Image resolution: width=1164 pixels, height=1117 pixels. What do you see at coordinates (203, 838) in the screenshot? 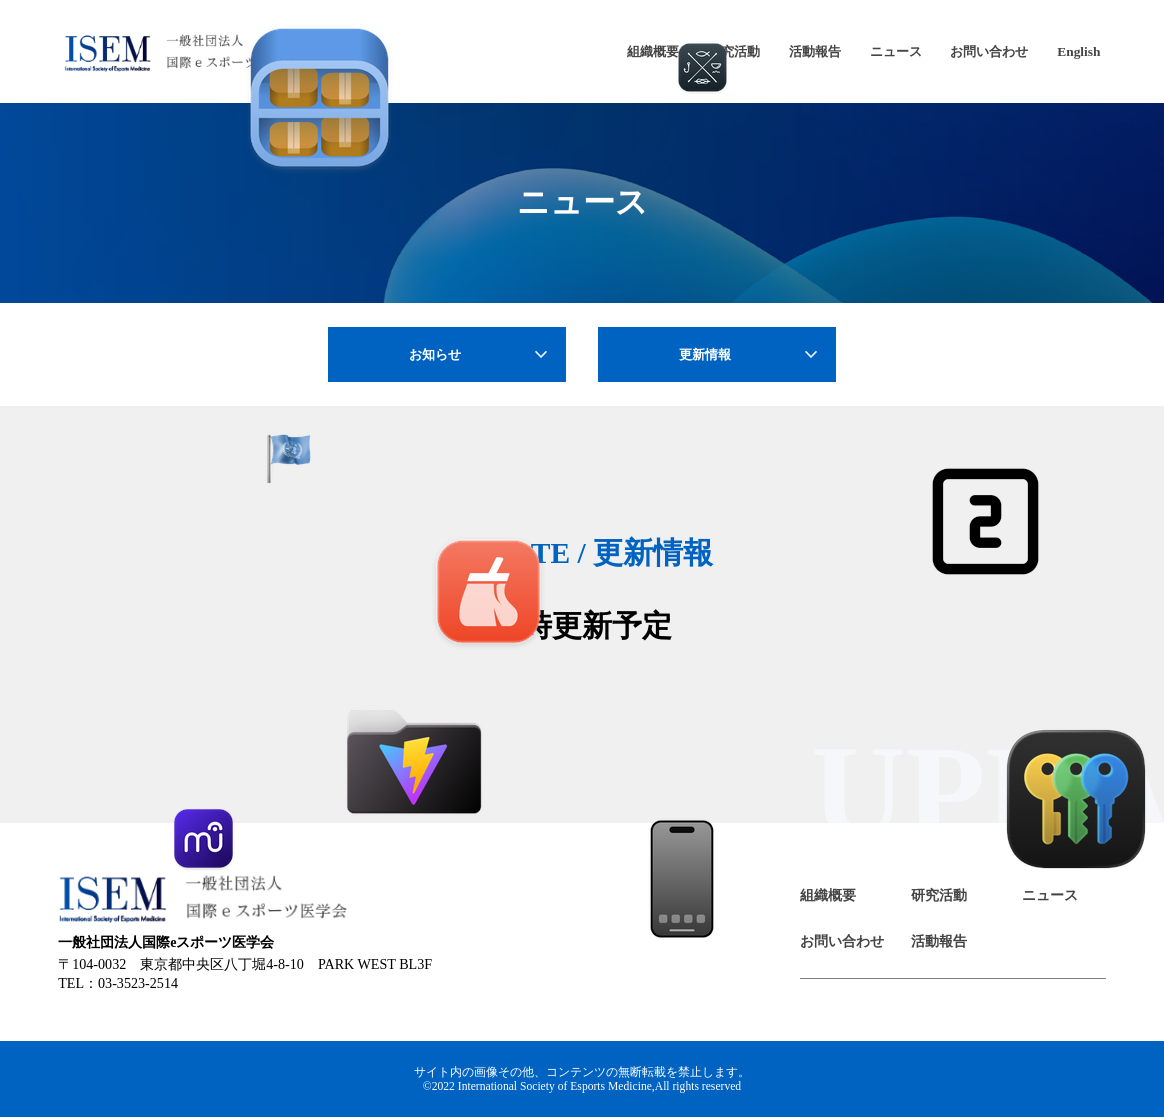
I see `open MuseScore music notation app` at bounding box center [203, 838].